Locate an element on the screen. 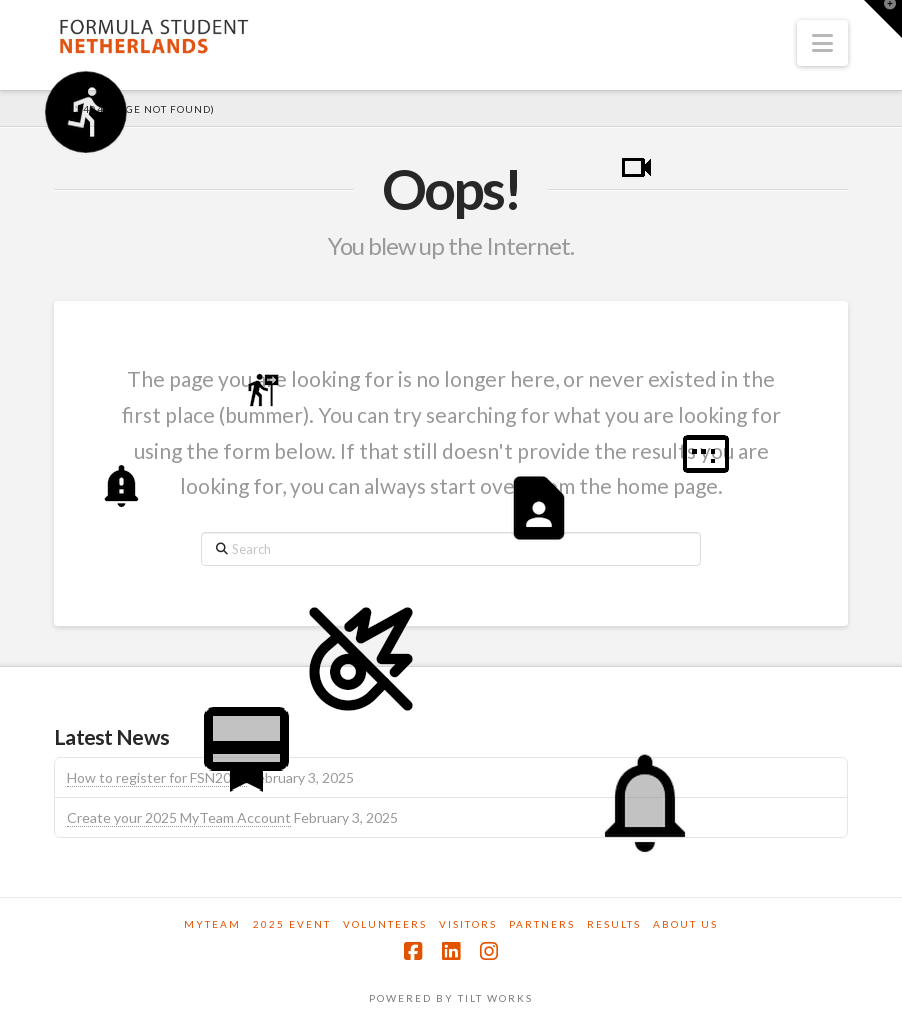 This screenshot has width=902, height=1028. important notification requiring attention is located at coordinates (121, 485).